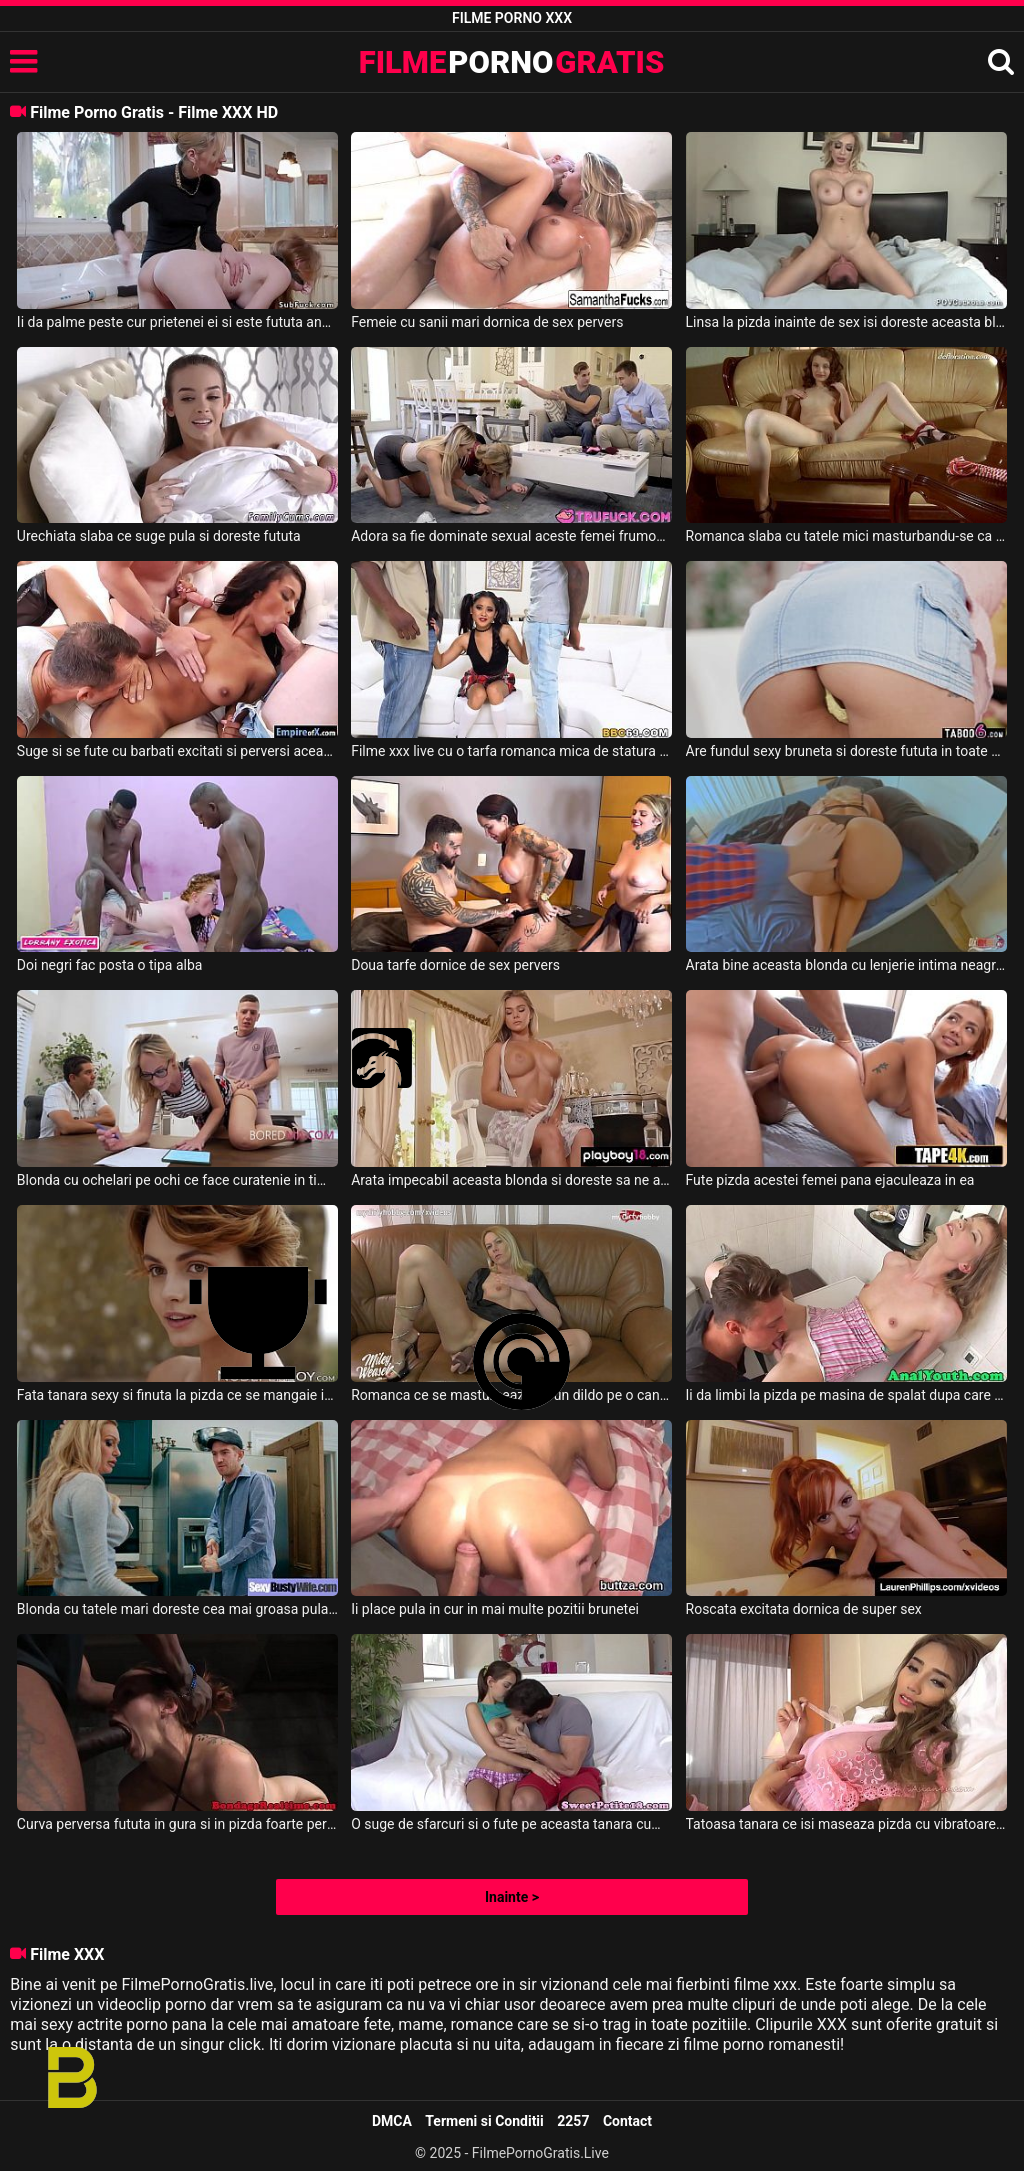 This screenshot has width=1024, height=2171. Describe the element at coordinates (382, 1058) in the screenshot. I see `open LightBurn laser cutting software` at that location.